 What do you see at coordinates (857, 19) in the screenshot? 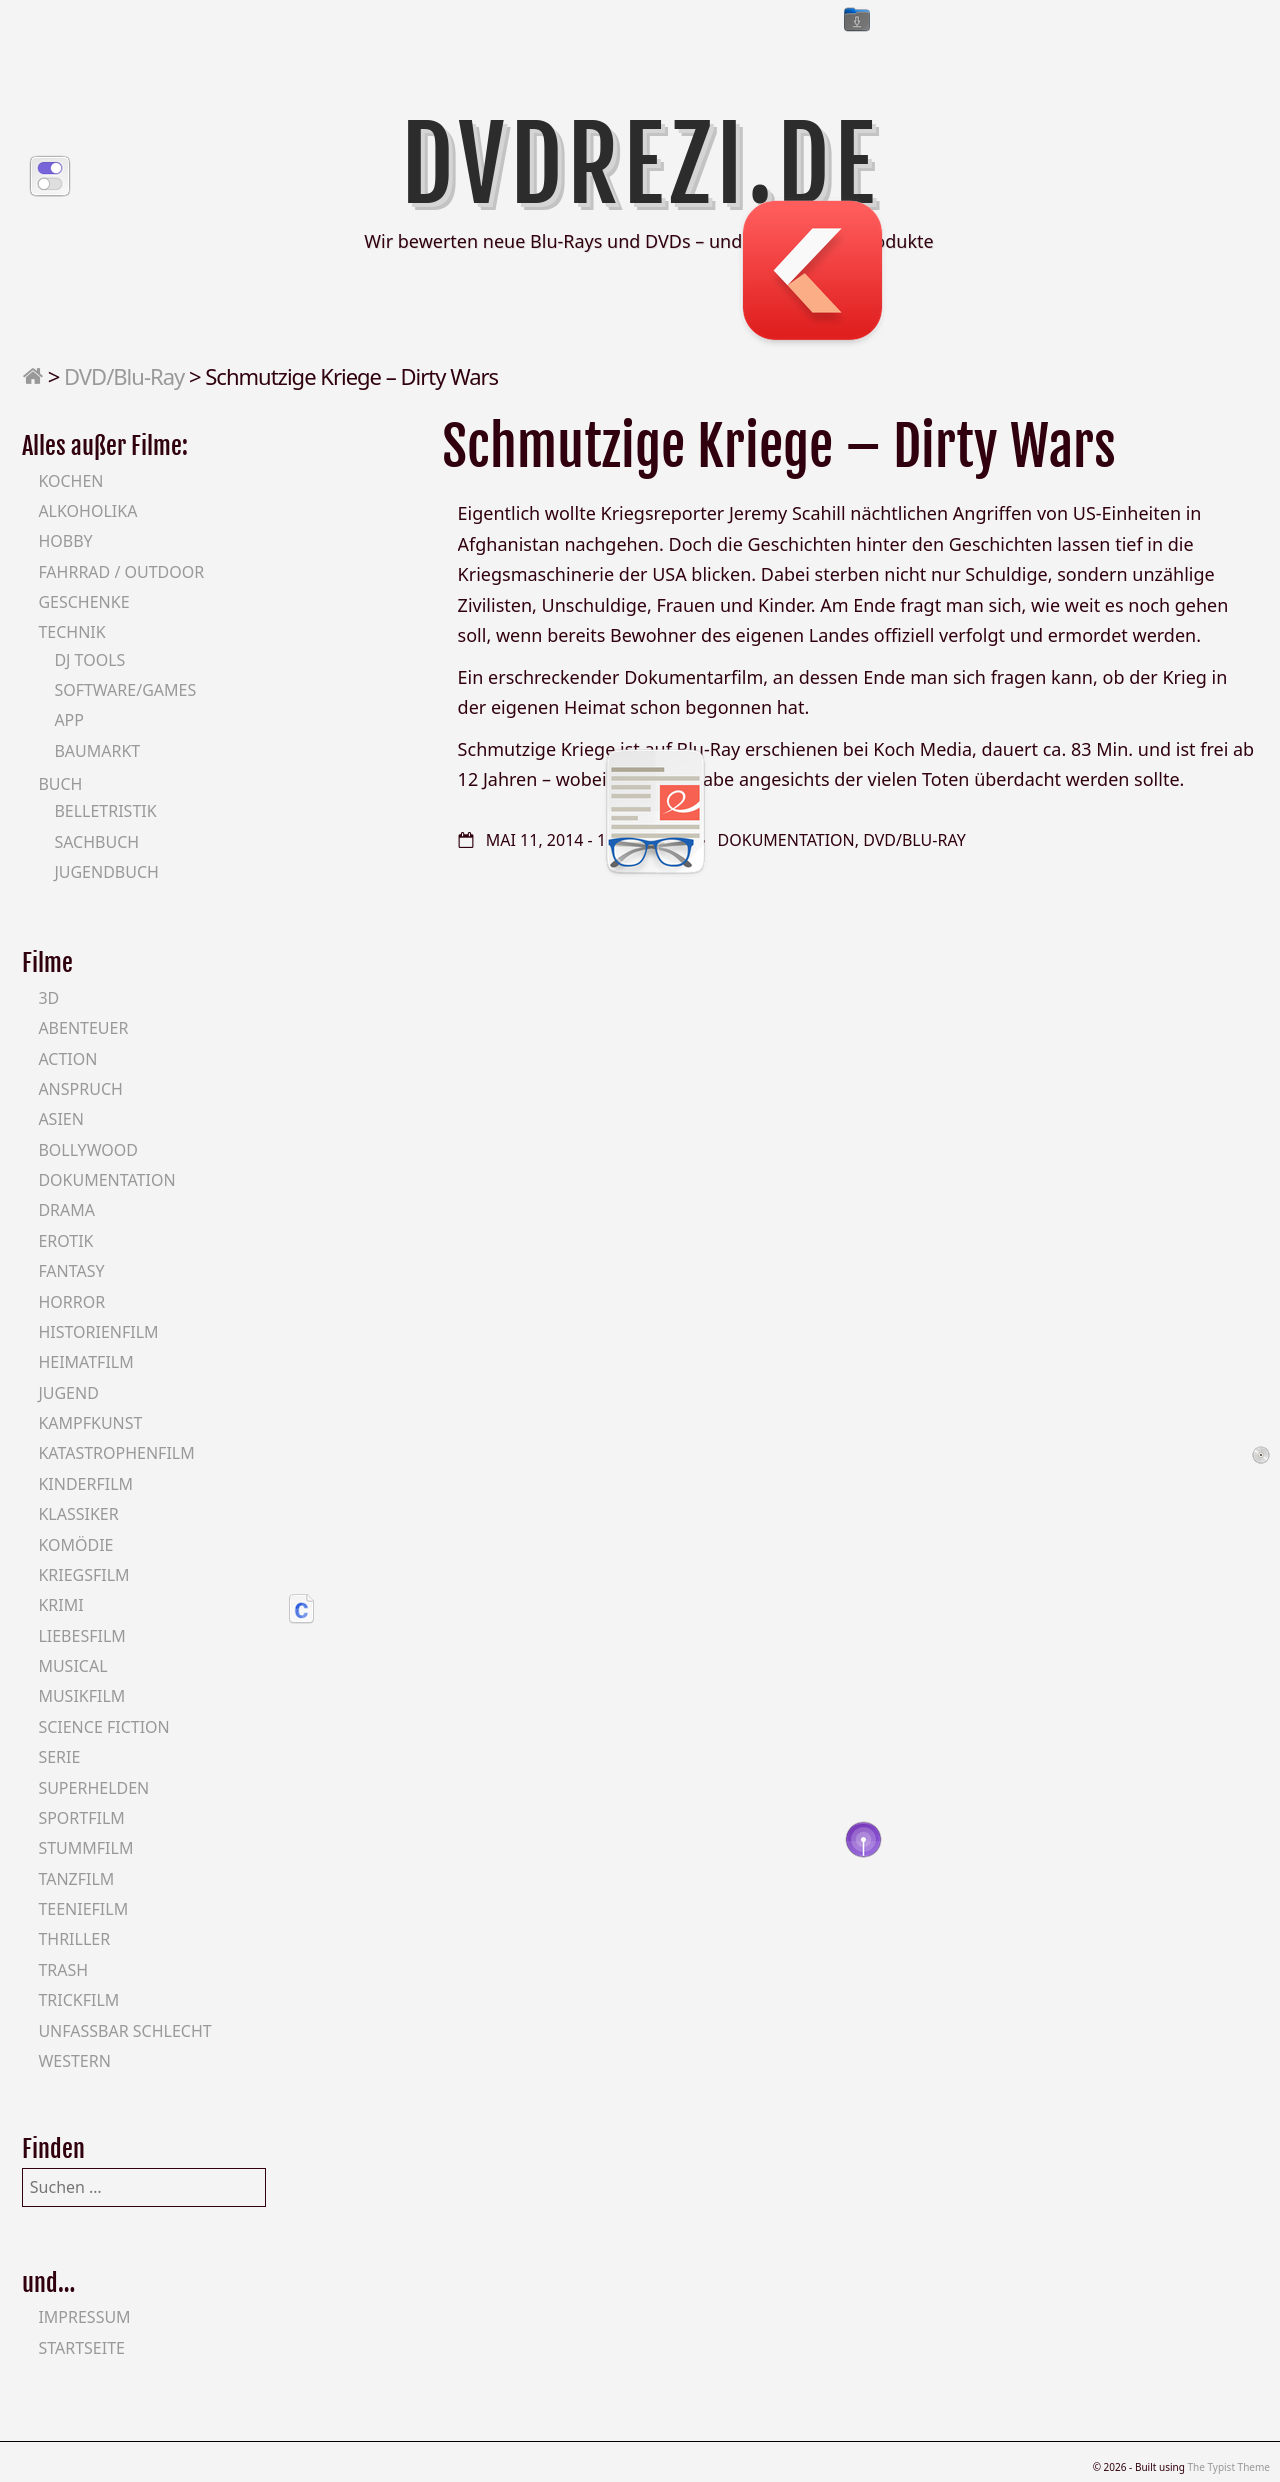
I see `open your downloads folder` at bounding box center [857, 19].